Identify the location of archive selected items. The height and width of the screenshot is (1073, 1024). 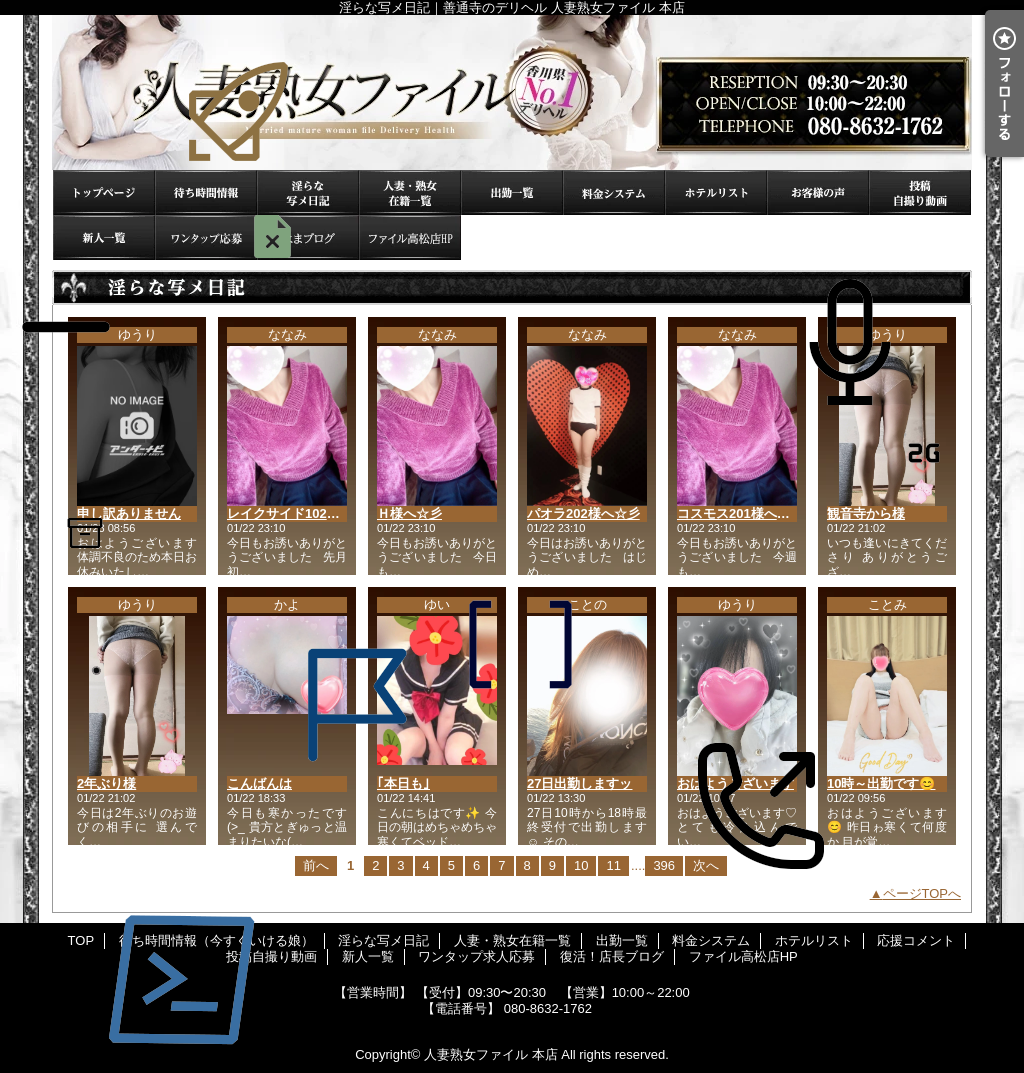
(85, 533).